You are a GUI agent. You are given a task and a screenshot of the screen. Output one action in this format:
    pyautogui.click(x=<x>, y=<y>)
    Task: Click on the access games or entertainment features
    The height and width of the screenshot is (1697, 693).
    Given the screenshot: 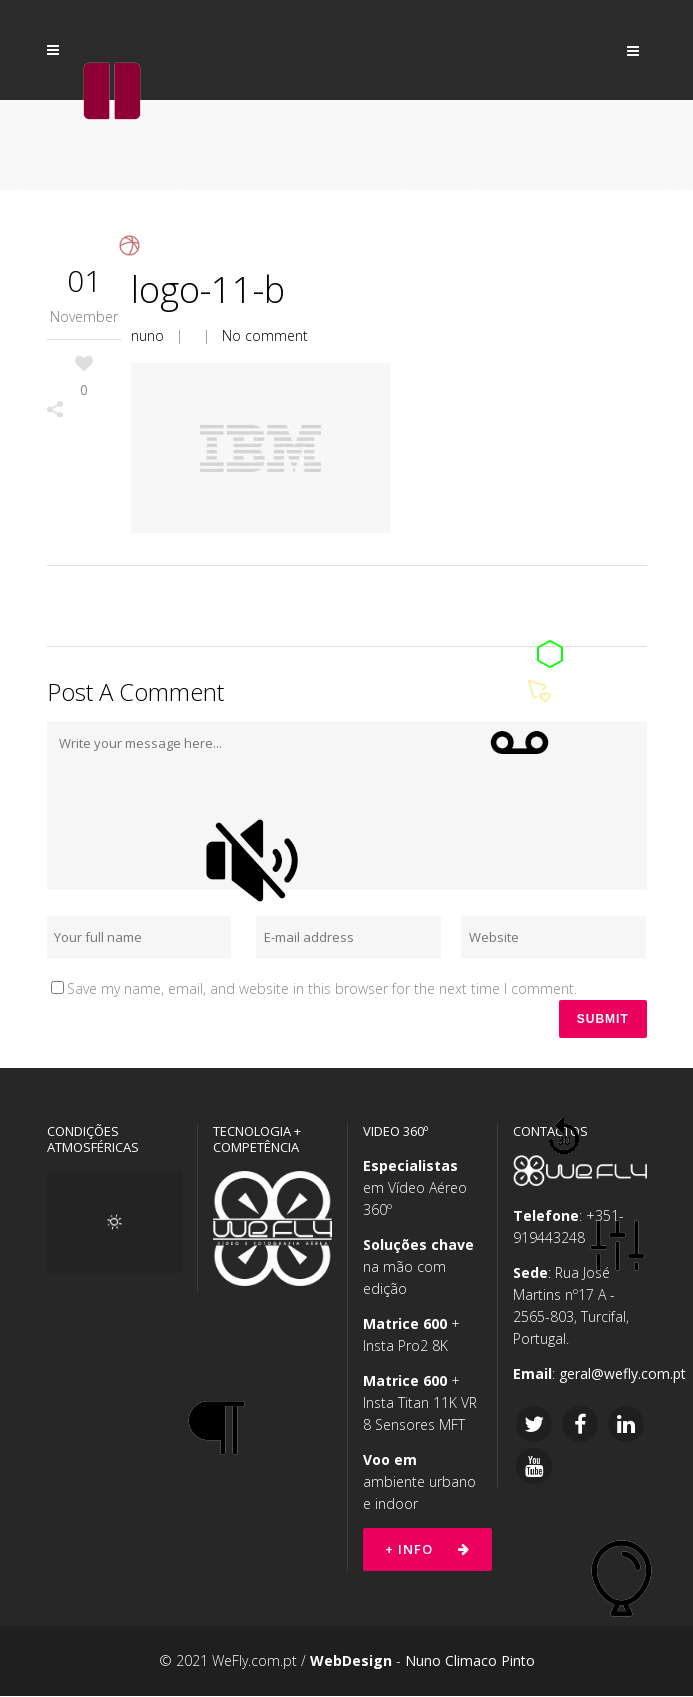 What is the action you would take?
    pyautogui.click(x=129, y=245)
    